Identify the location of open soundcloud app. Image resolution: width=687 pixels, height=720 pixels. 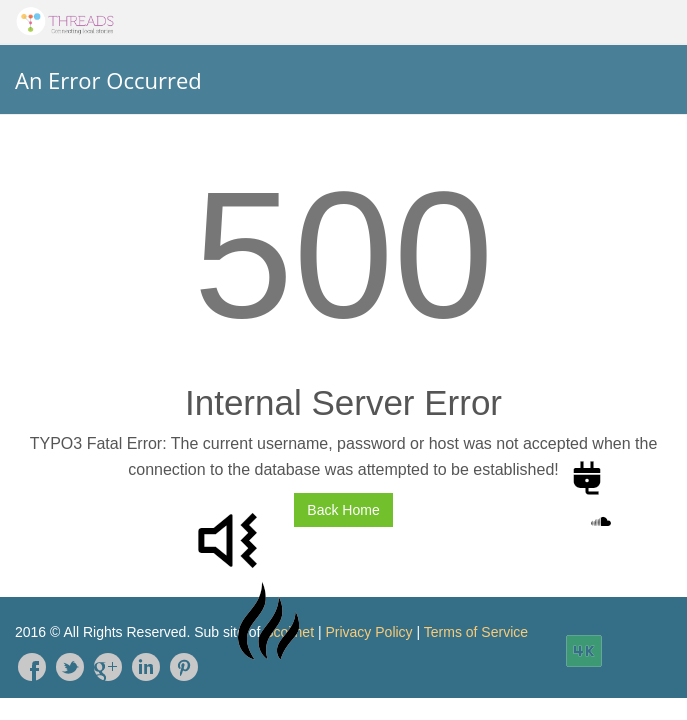
(601, 521).